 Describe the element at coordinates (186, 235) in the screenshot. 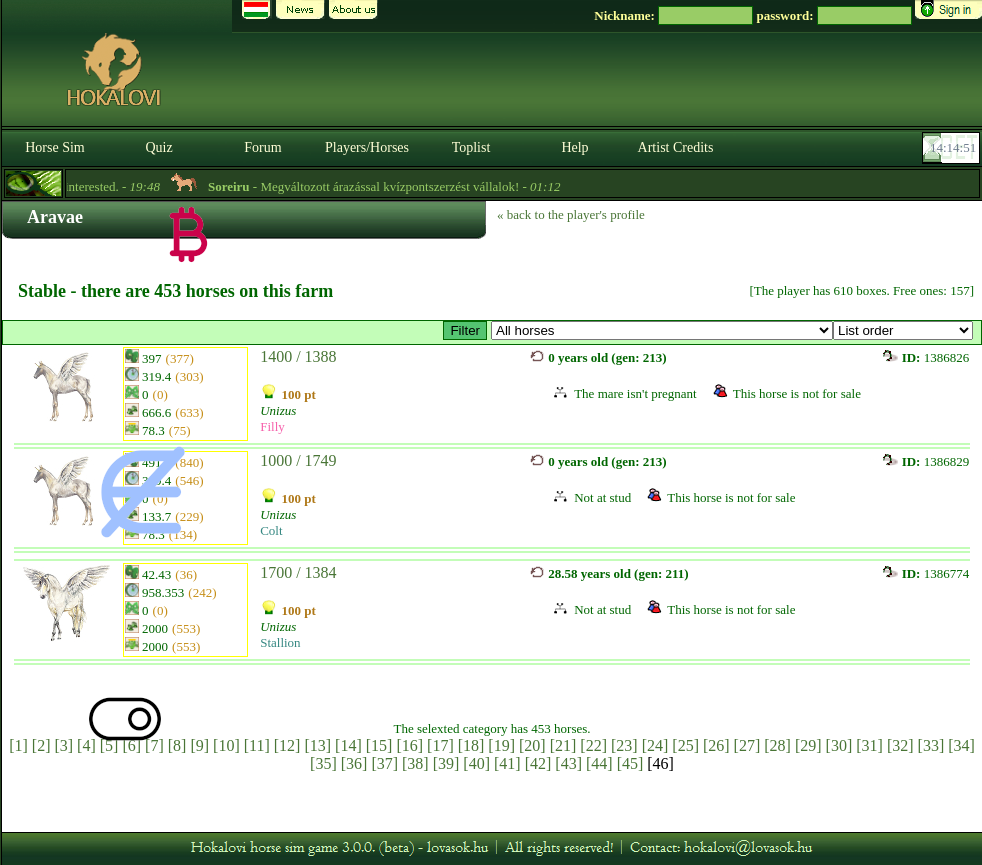

I see `view bitcoin balance or wallet` at that location.